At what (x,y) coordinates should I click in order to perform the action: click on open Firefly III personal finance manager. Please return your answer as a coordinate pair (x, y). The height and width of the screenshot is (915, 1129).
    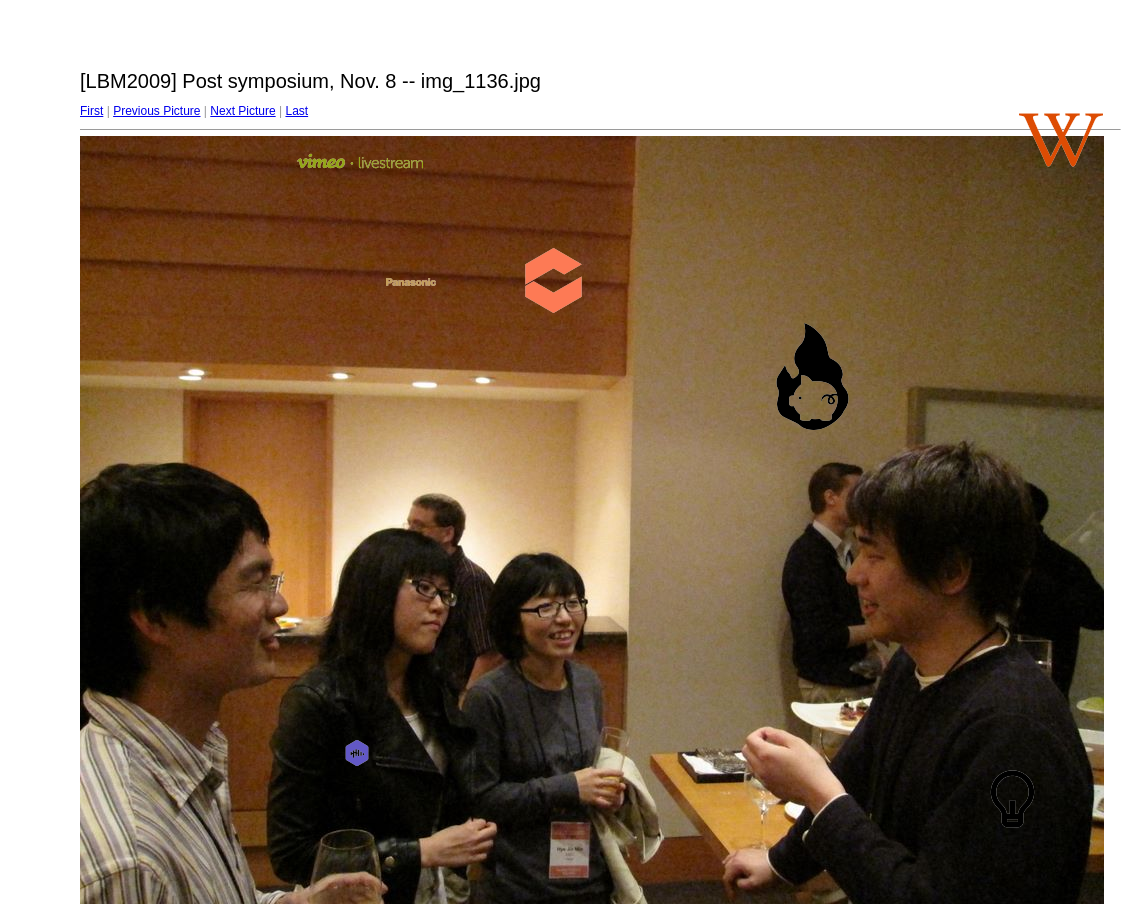
    Looking at the image, I should click on (812, 376).